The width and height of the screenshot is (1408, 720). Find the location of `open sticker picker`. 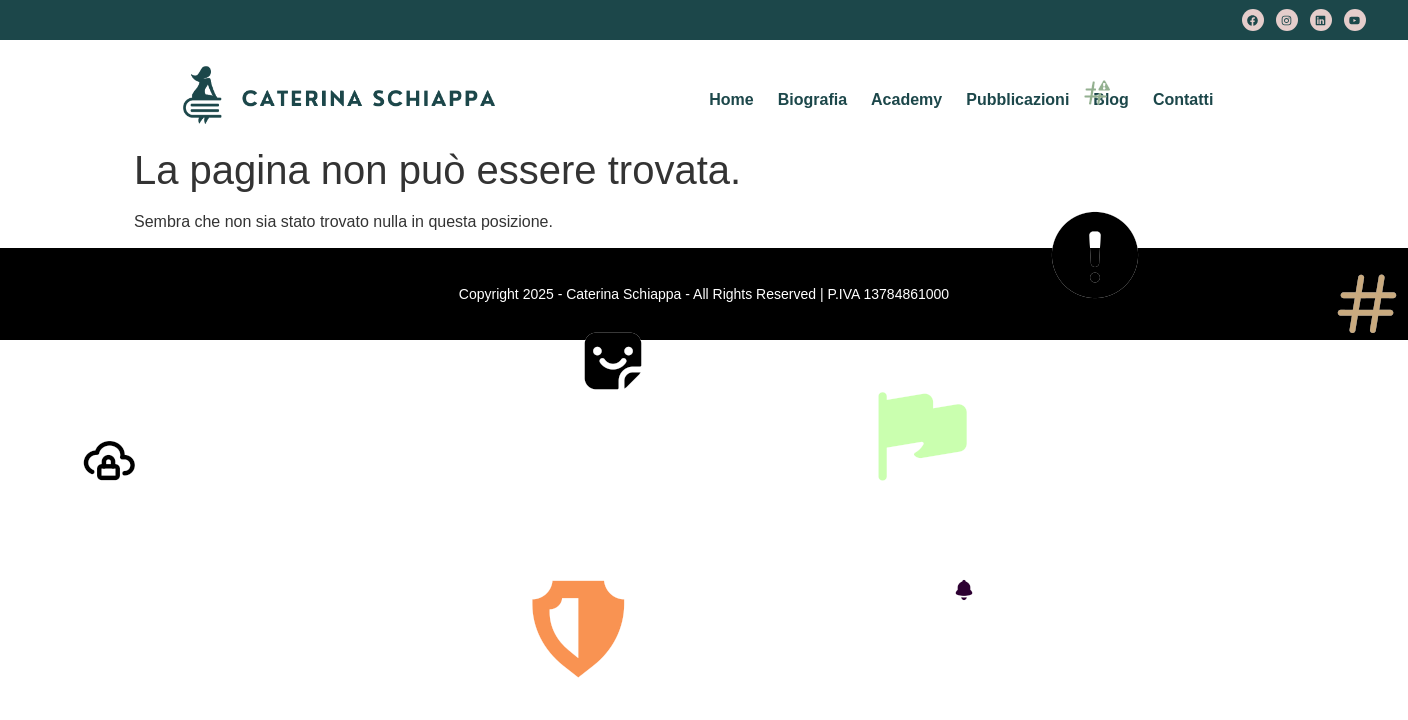

open sticker picker is located at coordinates (613, 361).